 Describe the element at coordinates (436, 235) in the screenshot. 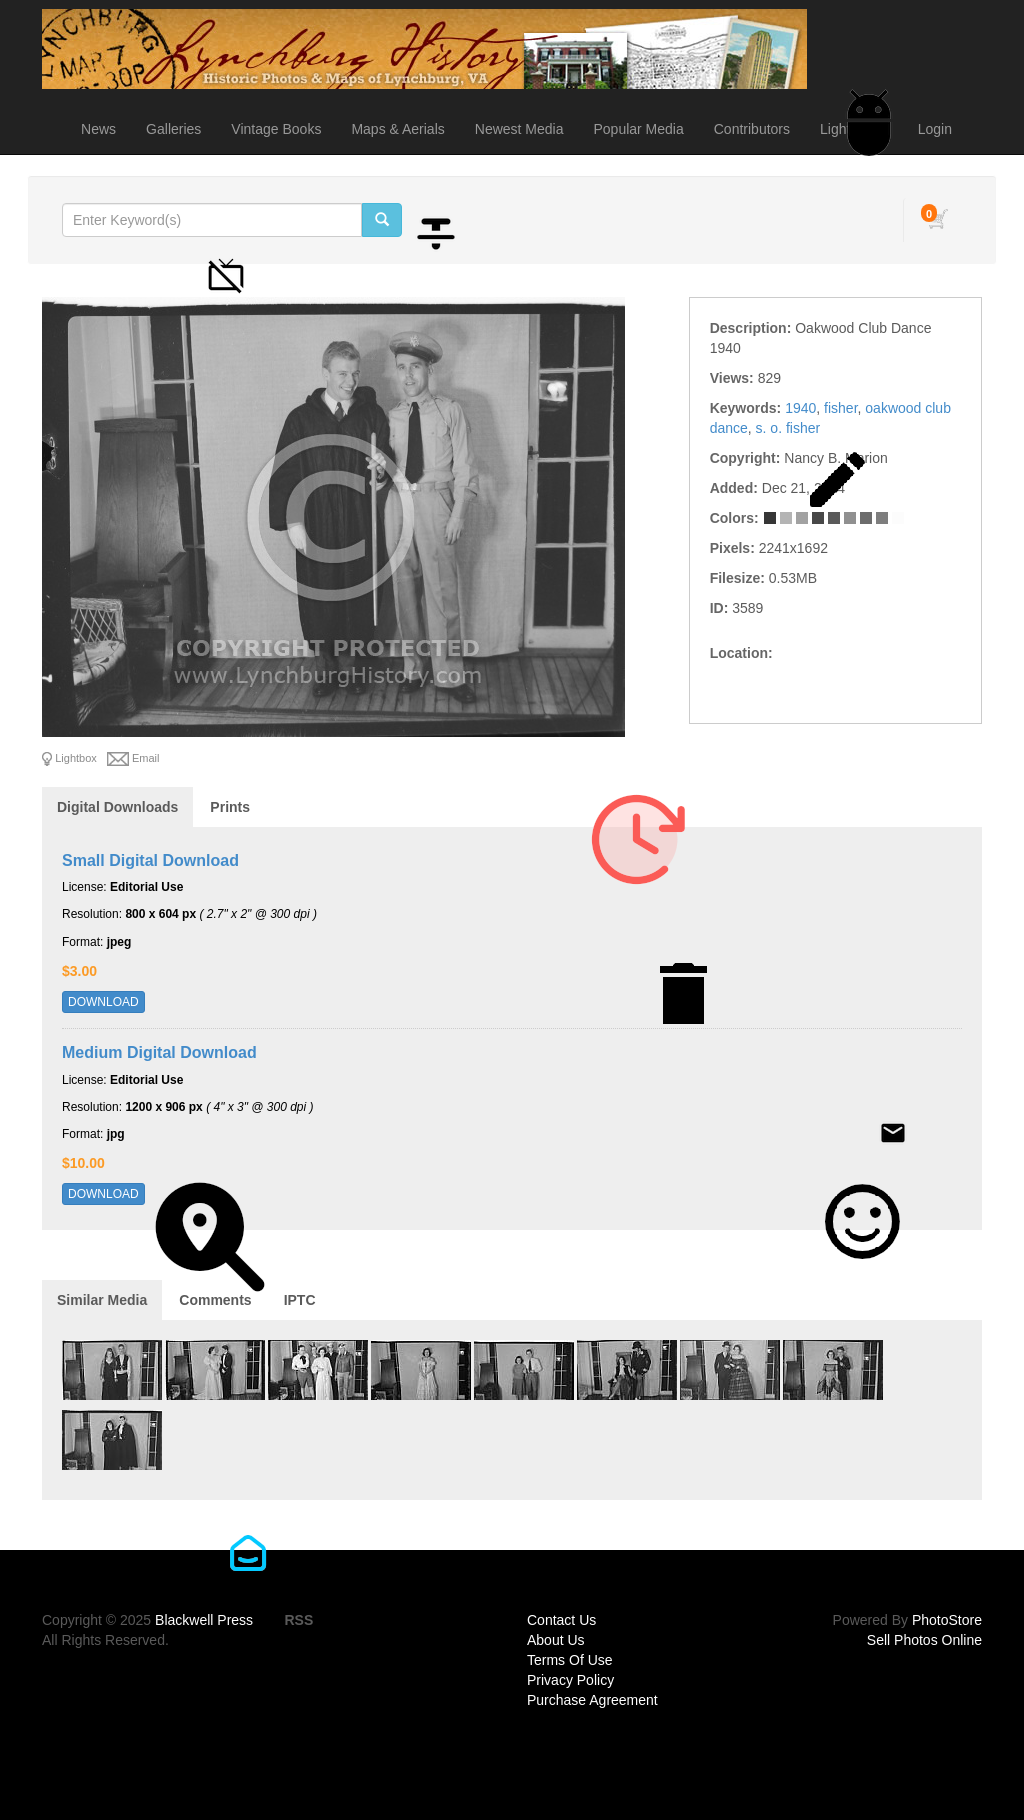

I see `apply strikethrough formatting to selected text` at that location.